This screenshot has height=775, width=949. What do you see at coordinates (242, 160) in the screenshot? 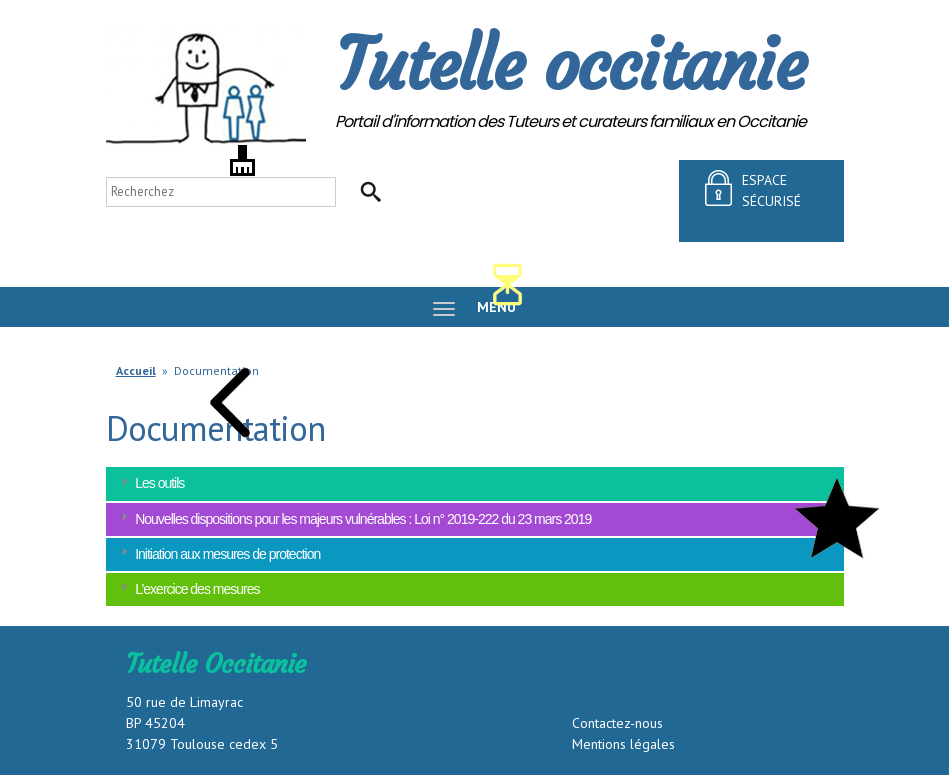
I see `access cleaning or housekeeping services` at bounding box center [242, 160].